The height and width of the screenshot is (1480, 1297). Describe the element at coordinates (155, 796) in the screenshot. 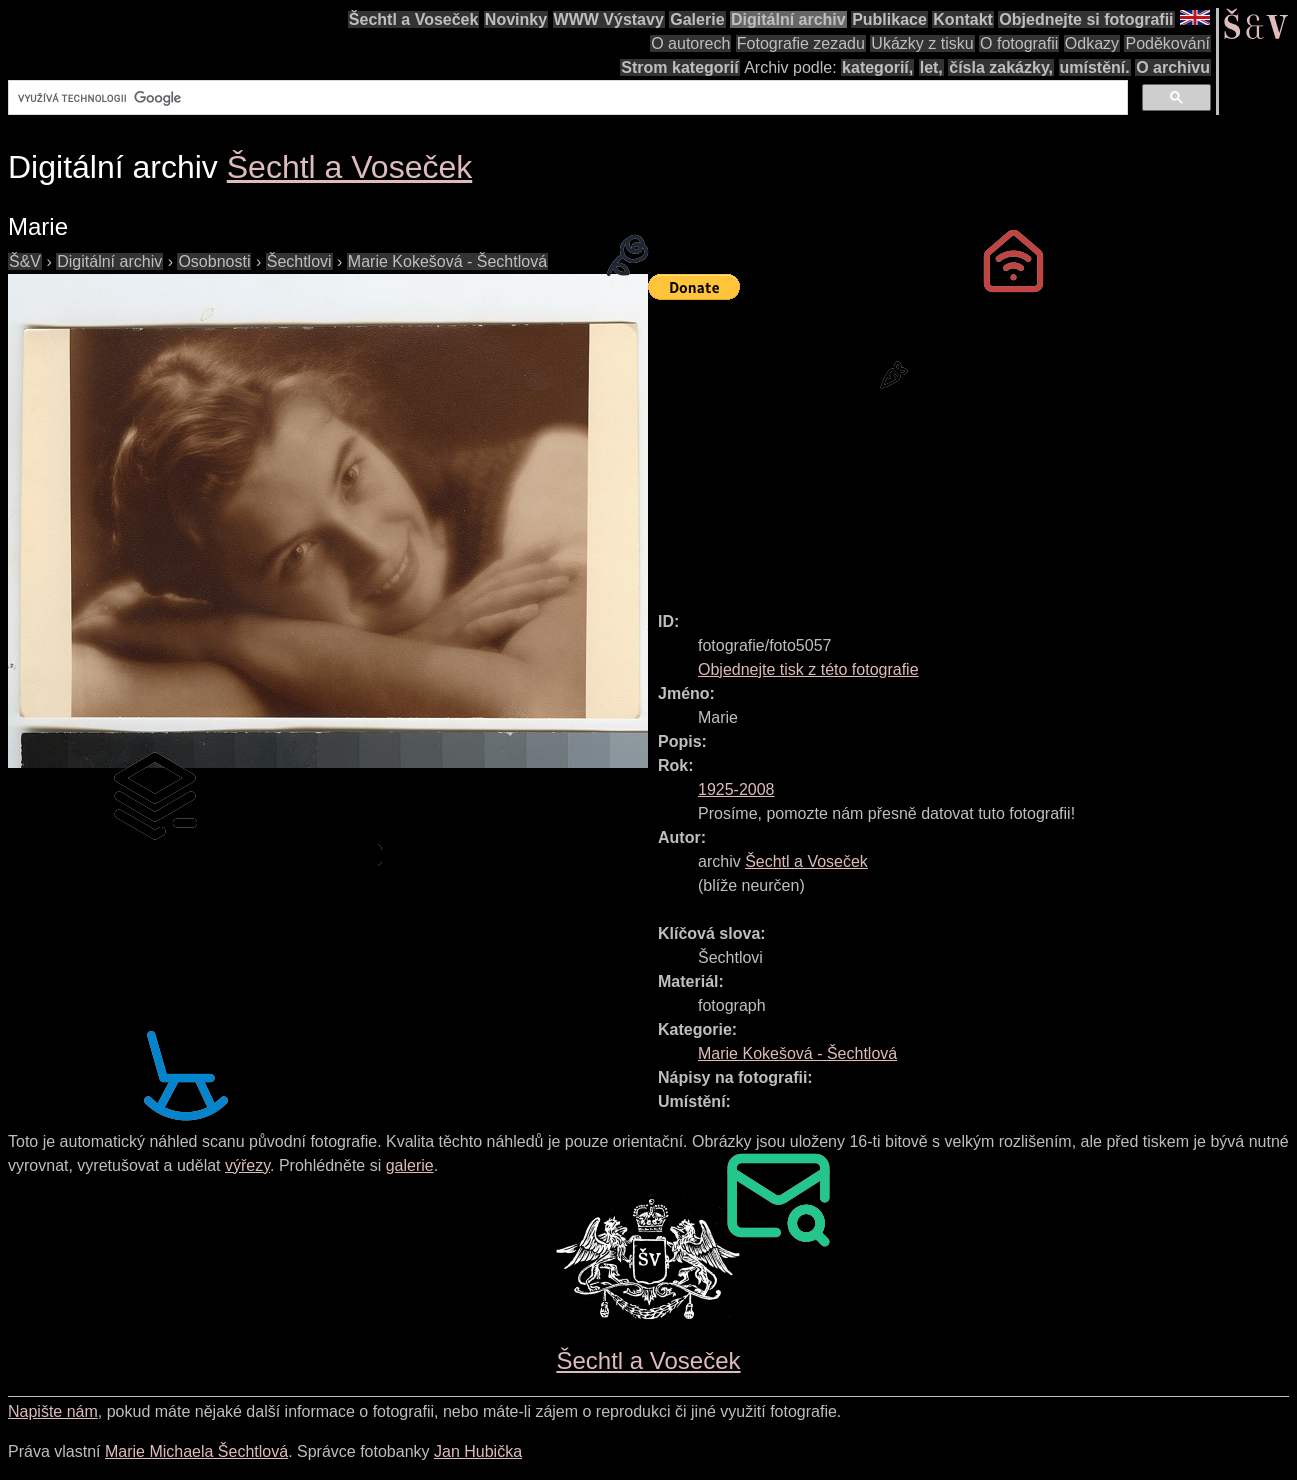

I see `remove a layer from the stack` at that location.